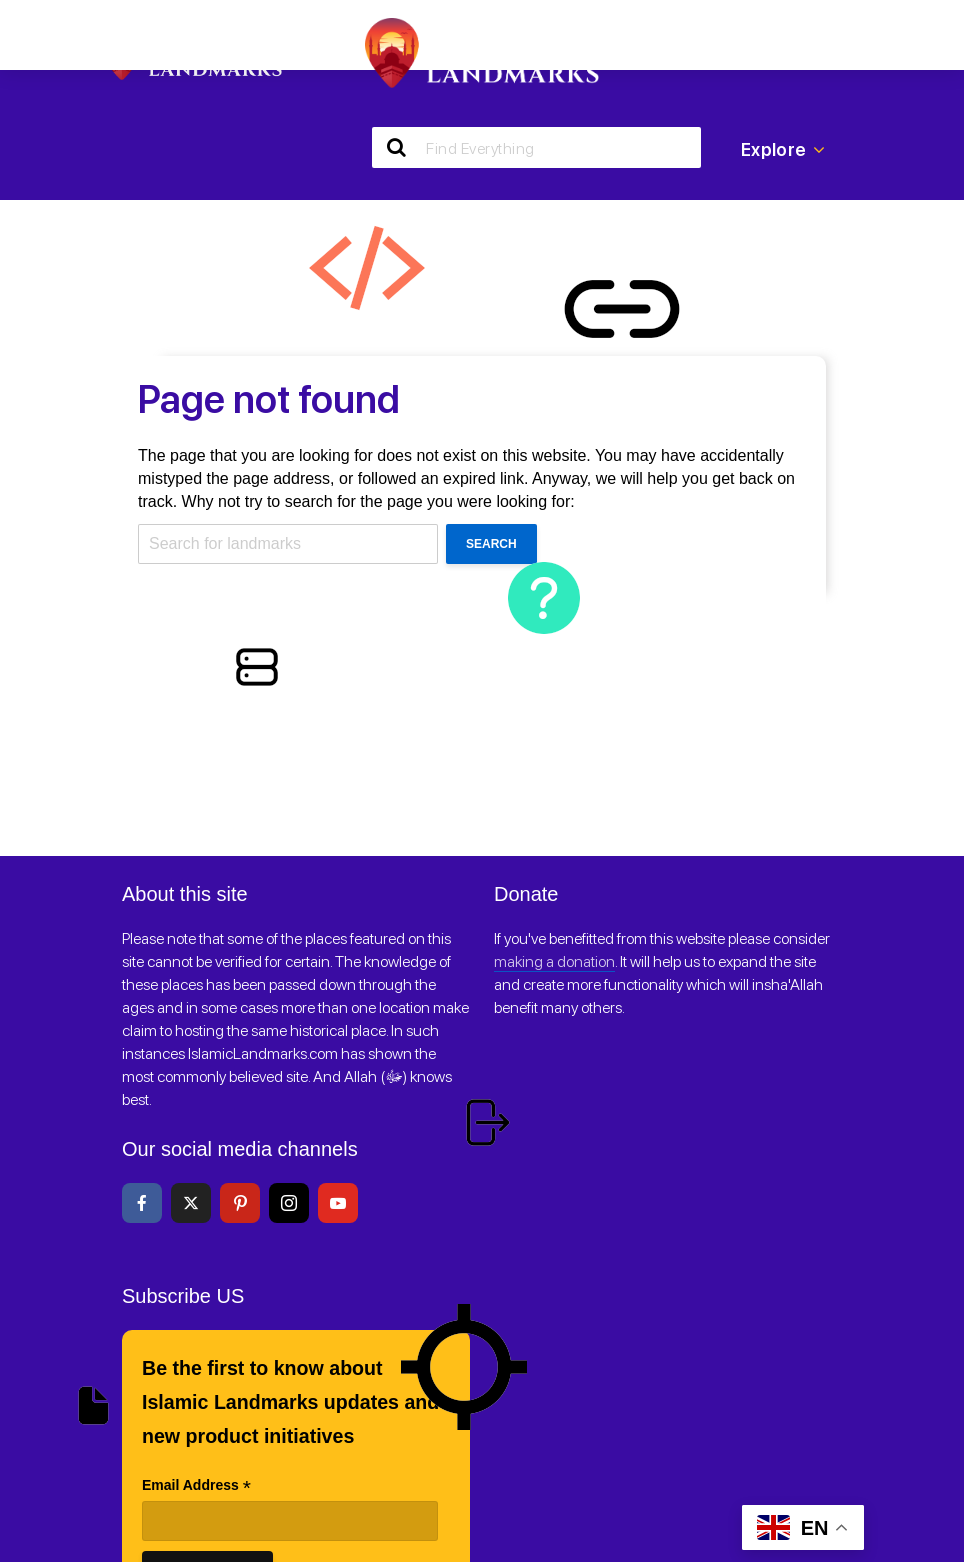 The height and width of the screenshot is (1562, 964). I want to click on view document or file, so click(93, 1405).